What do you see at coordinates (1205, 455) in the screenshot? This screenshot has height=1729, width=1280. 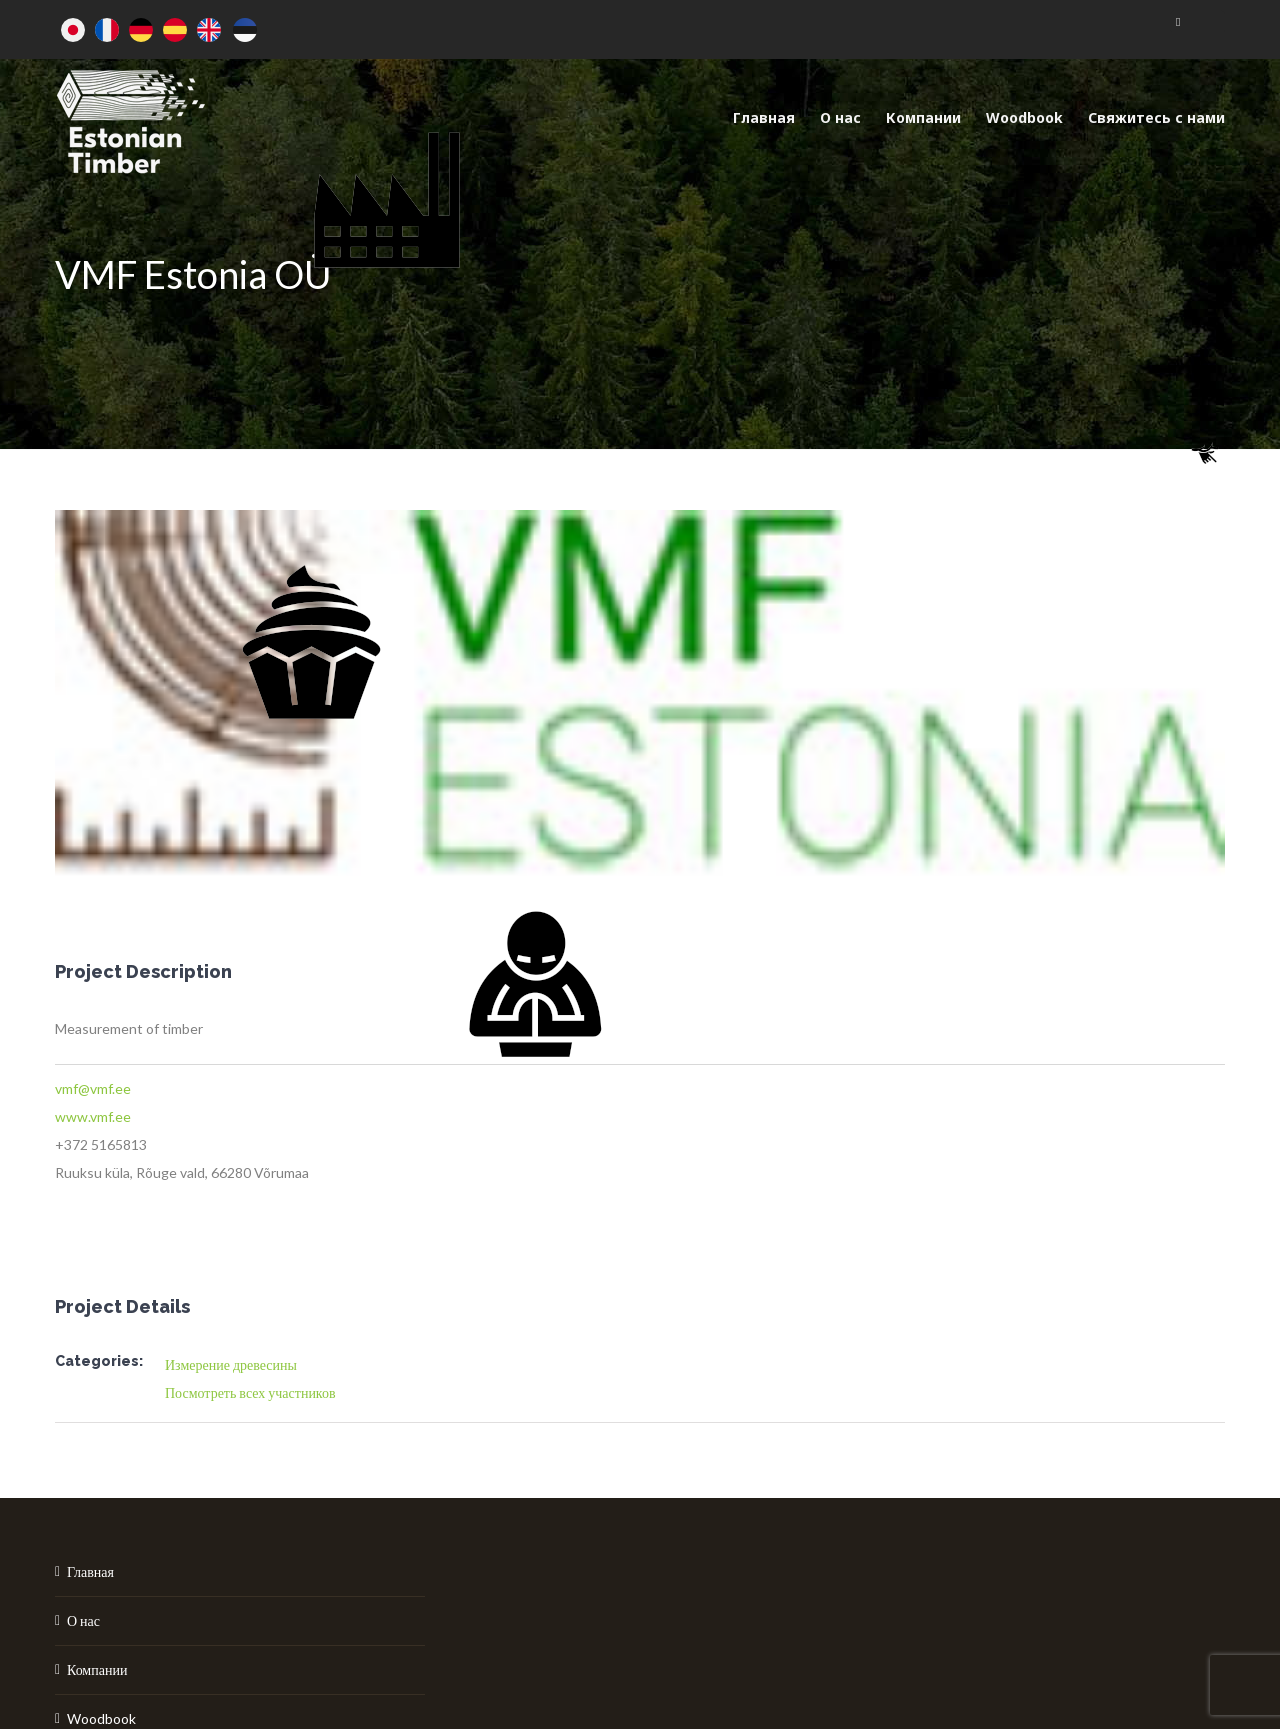 I see `activate a divine power or special ability` at bounding box center [1205, 455].